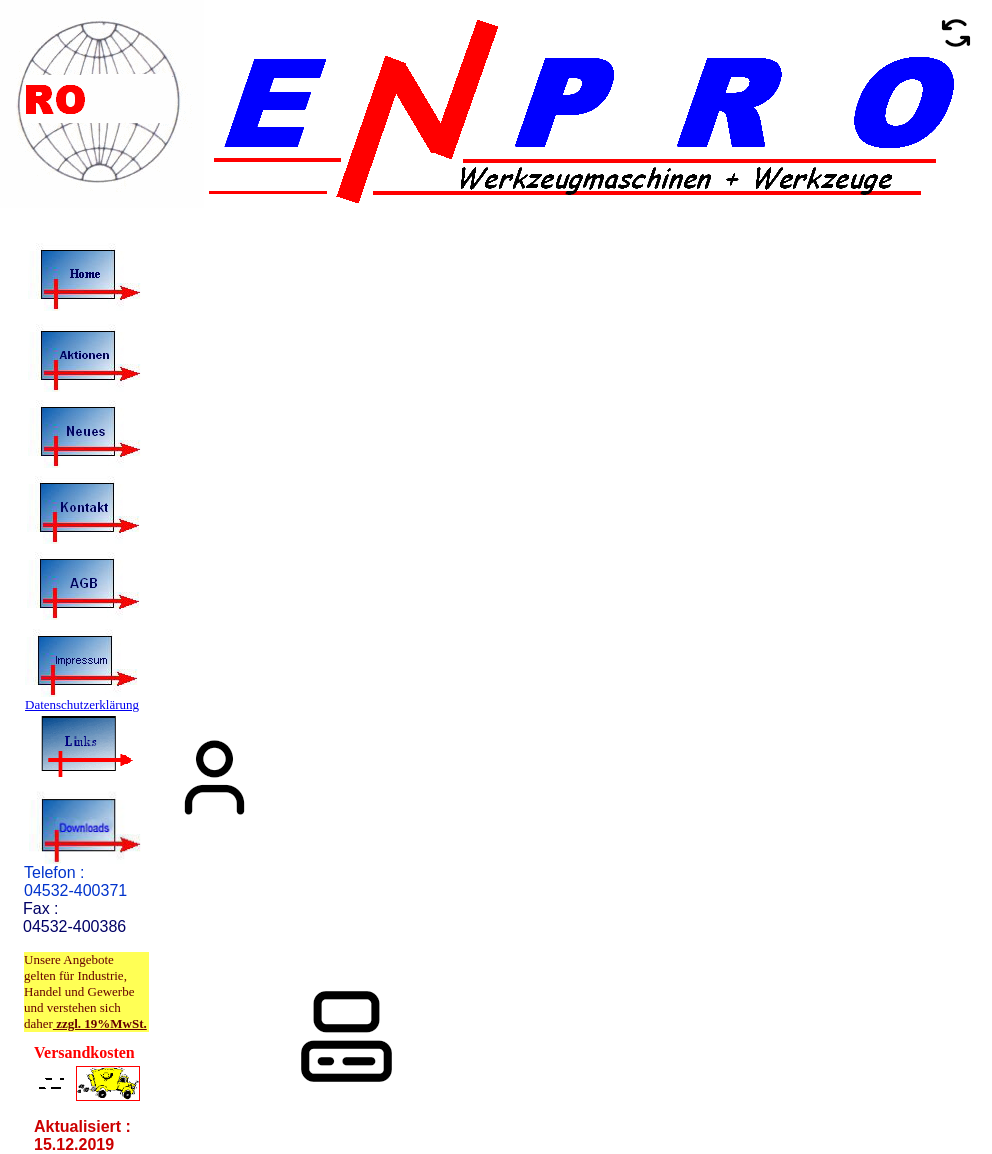 The height and width of the screenshot is (1154, 992). Describe the element at coordinates (214, 777) in the screenshot. I see `view your profile` at that location.